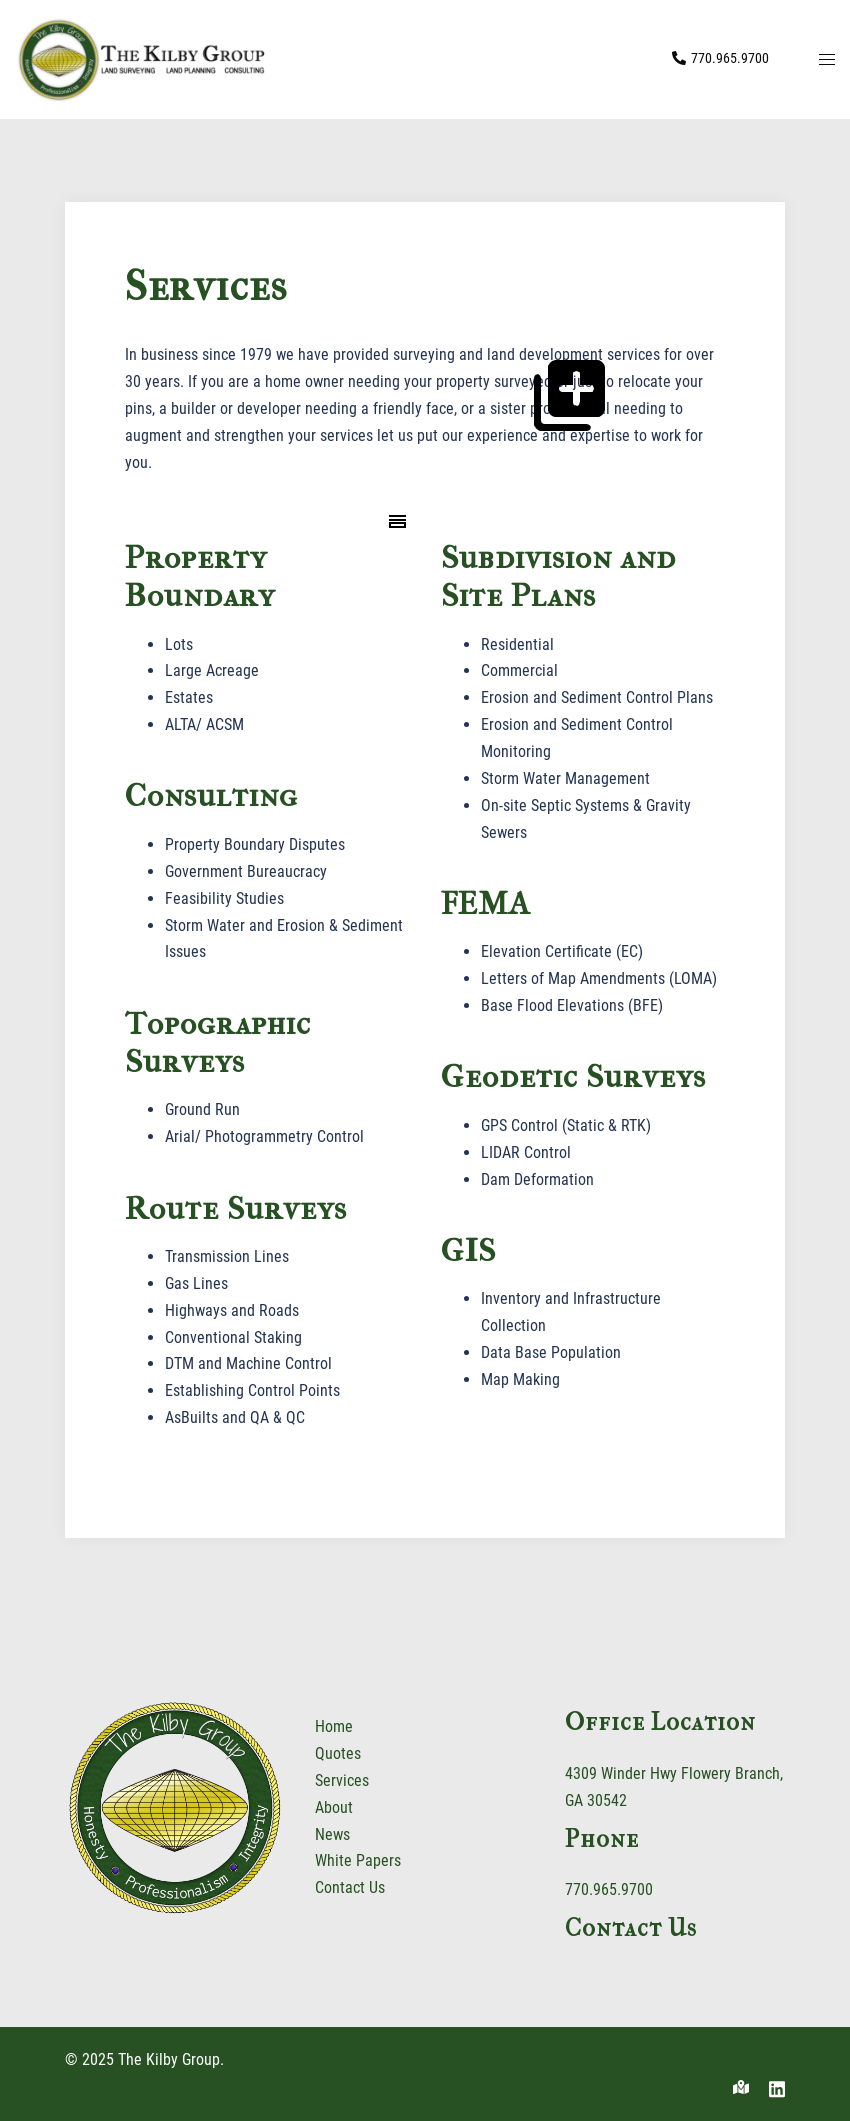 The image size is (850, 2121). What do you see at coordinates (569, 395) in the screenshot?
I see `add to queue` at bounding box center [569, 395].